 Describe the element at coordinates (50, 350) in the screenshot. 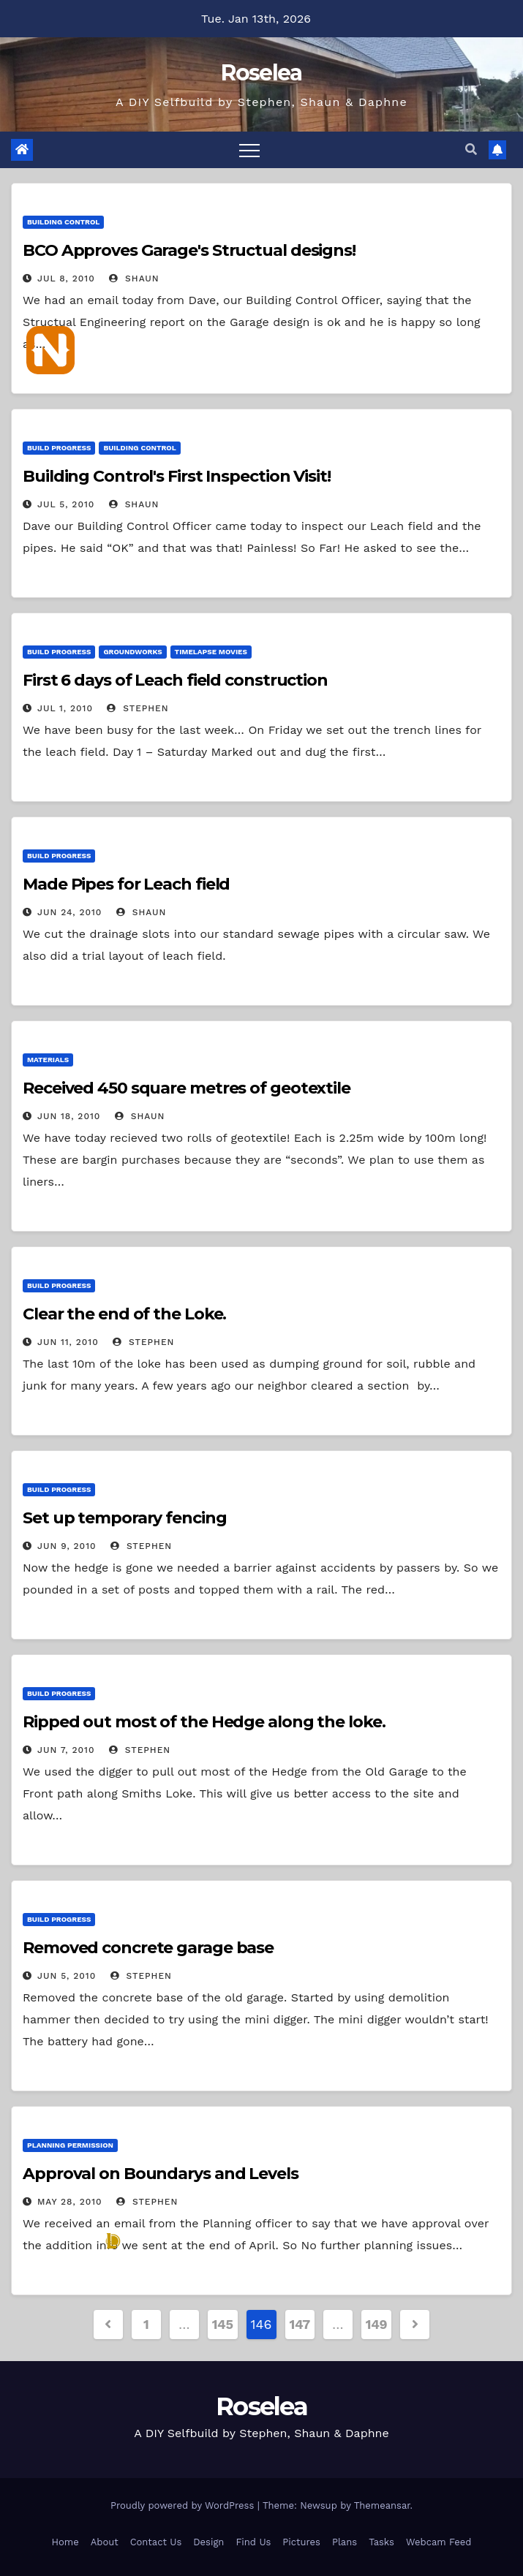

I see `nativescript app or framework logo` at that location.